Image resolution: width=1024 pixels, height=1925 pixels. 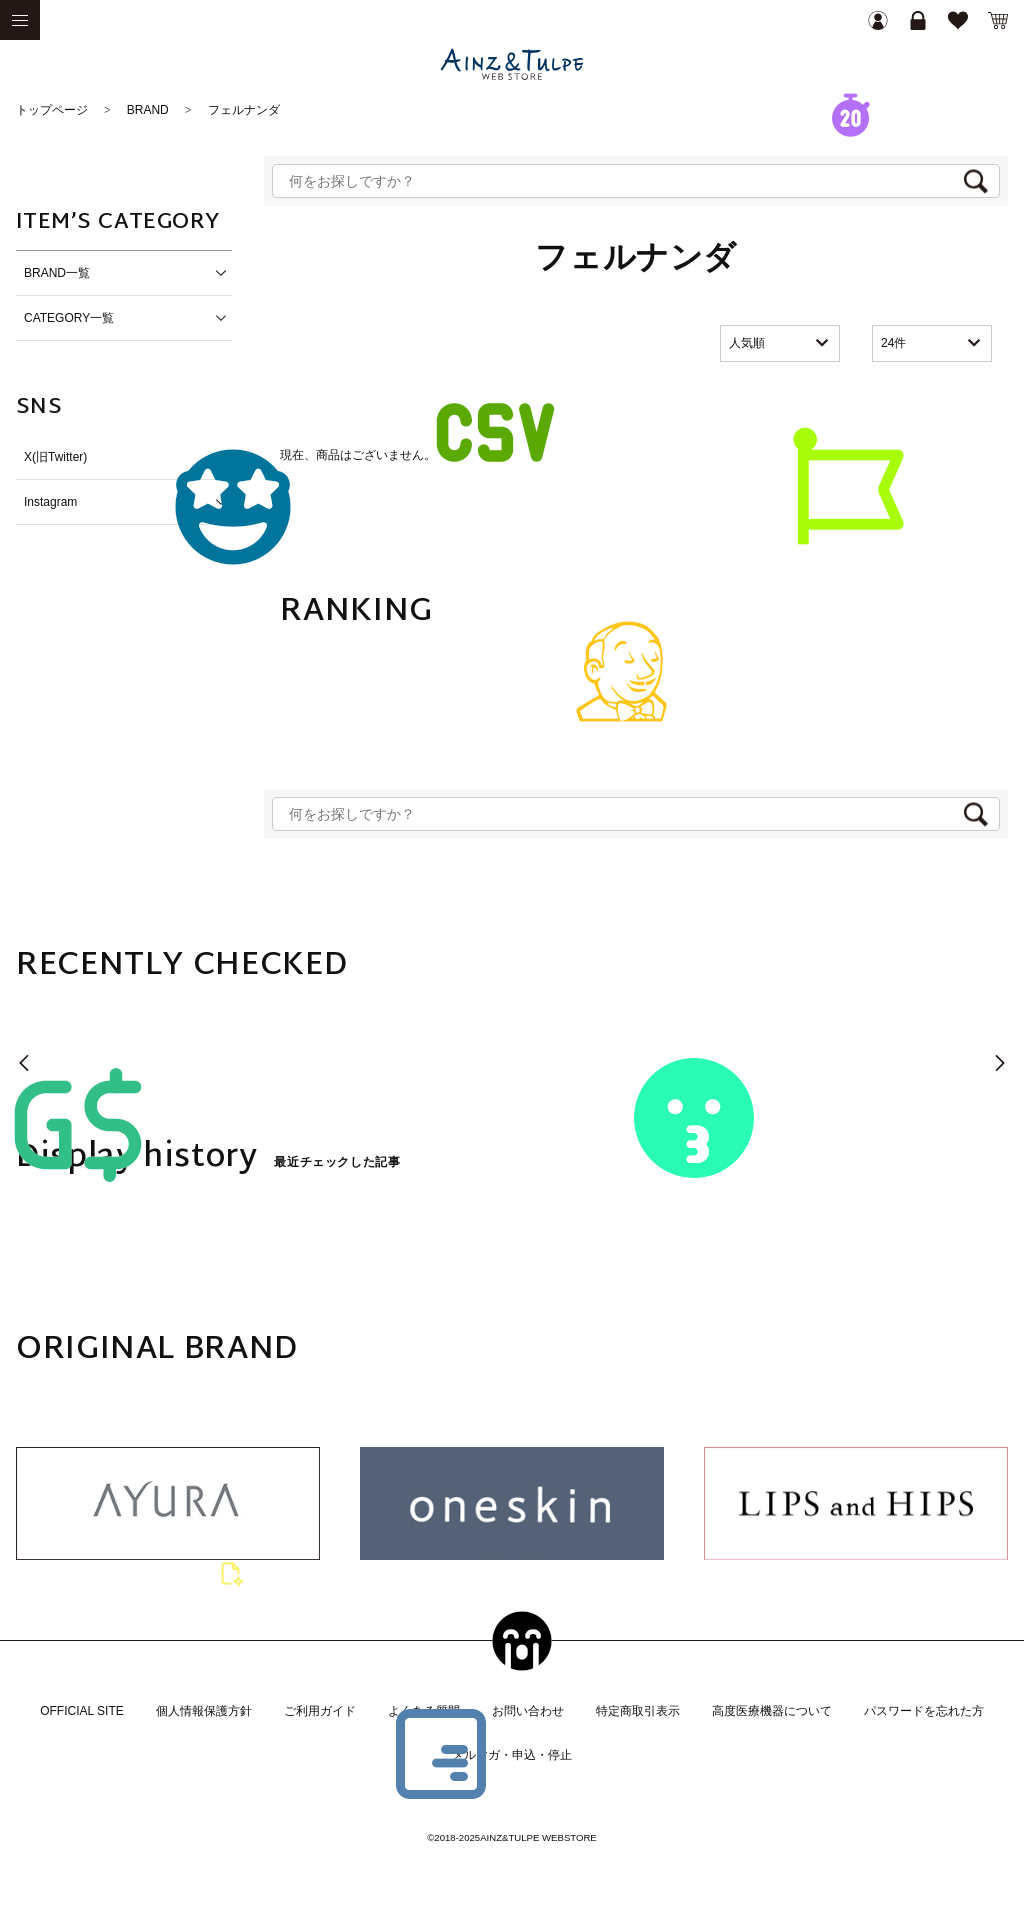 What do you see at coordinates (441, 1754) in the screenshot?
I see `align content to bottom-right of container` at bounding box center [441, 1754].